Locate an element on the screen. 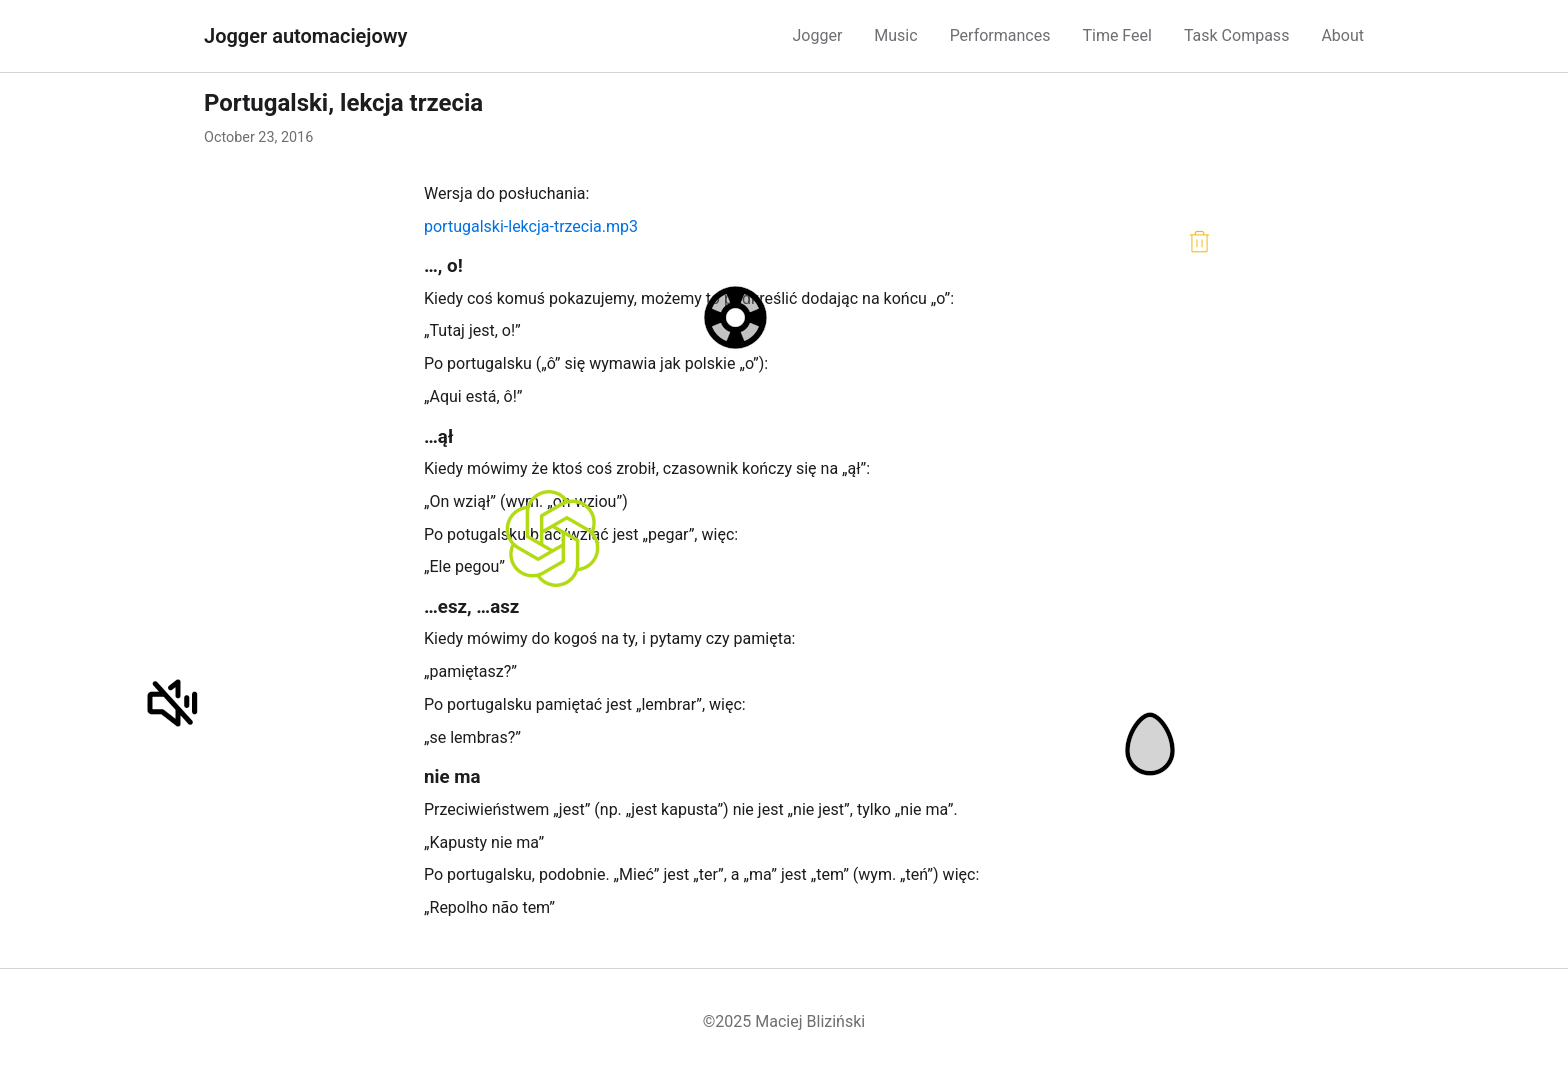  access help and support options is located at coordinates (735, 317).